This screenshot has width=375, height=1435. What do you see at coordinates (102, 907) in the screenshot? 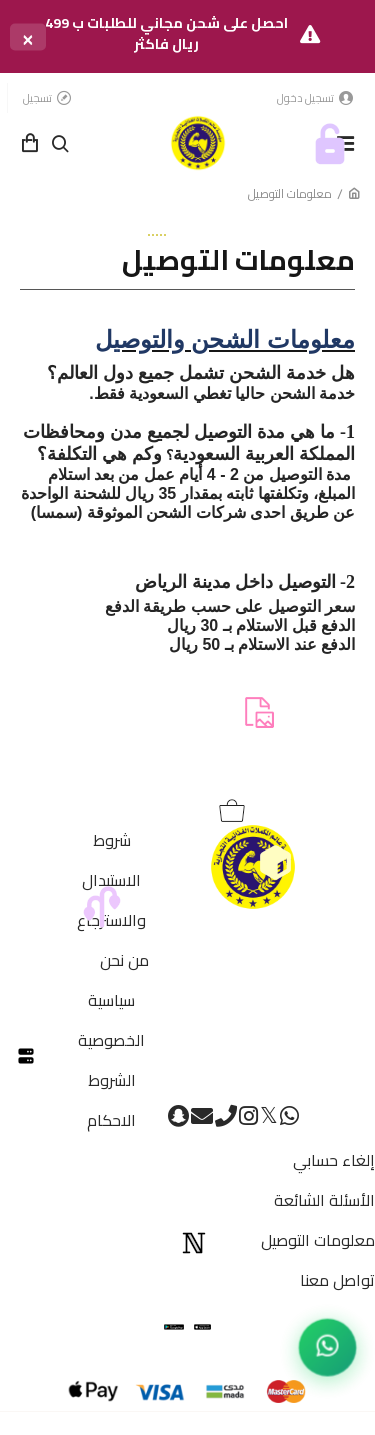
I see `indicates a plant needs watering` at bounding box center [102, 907].